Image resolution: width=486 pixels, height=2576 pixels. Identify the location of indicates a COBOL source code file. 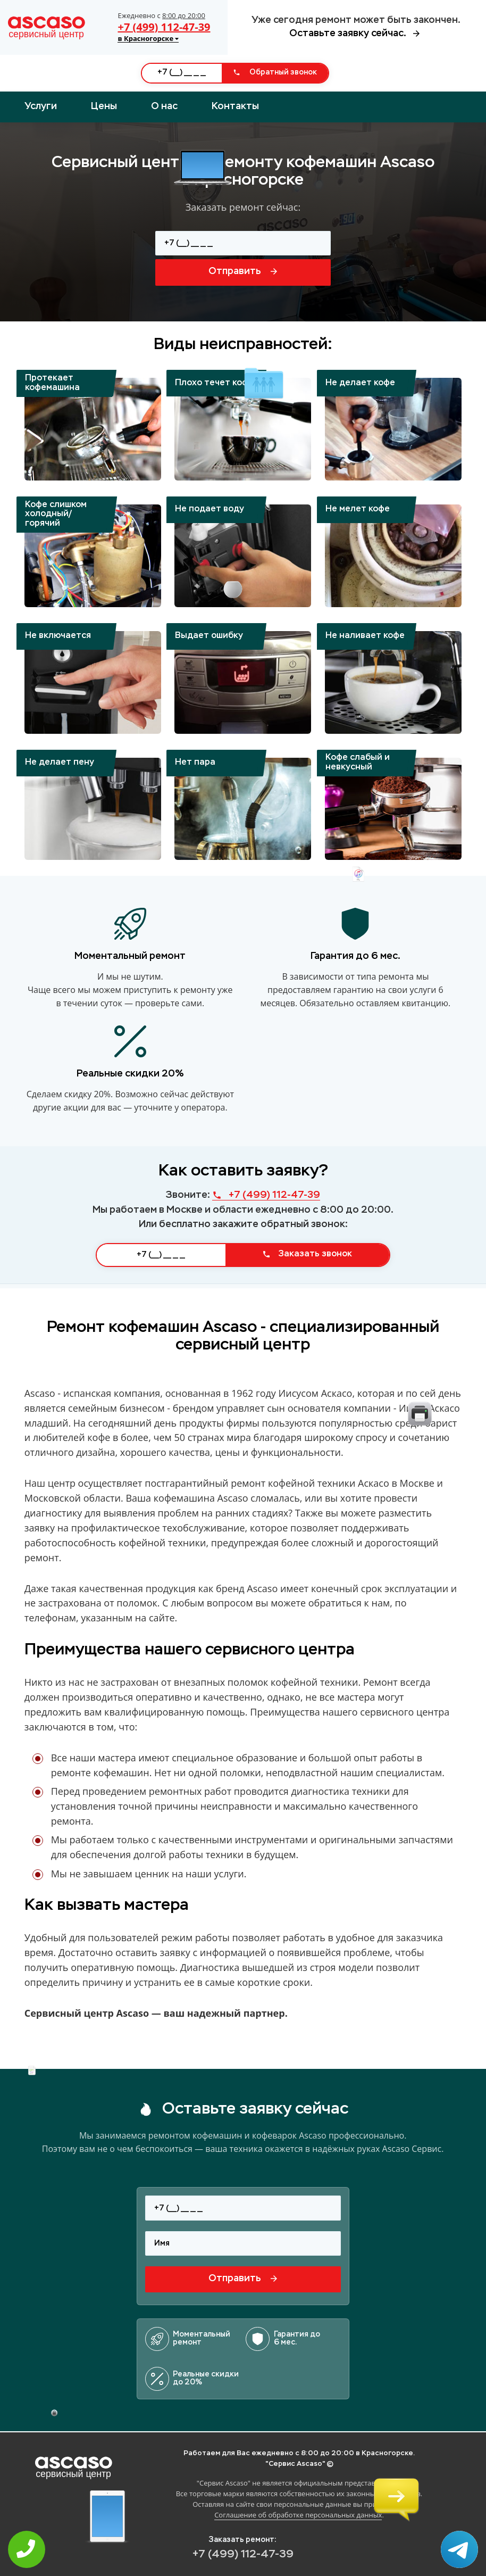
(32, 2070).